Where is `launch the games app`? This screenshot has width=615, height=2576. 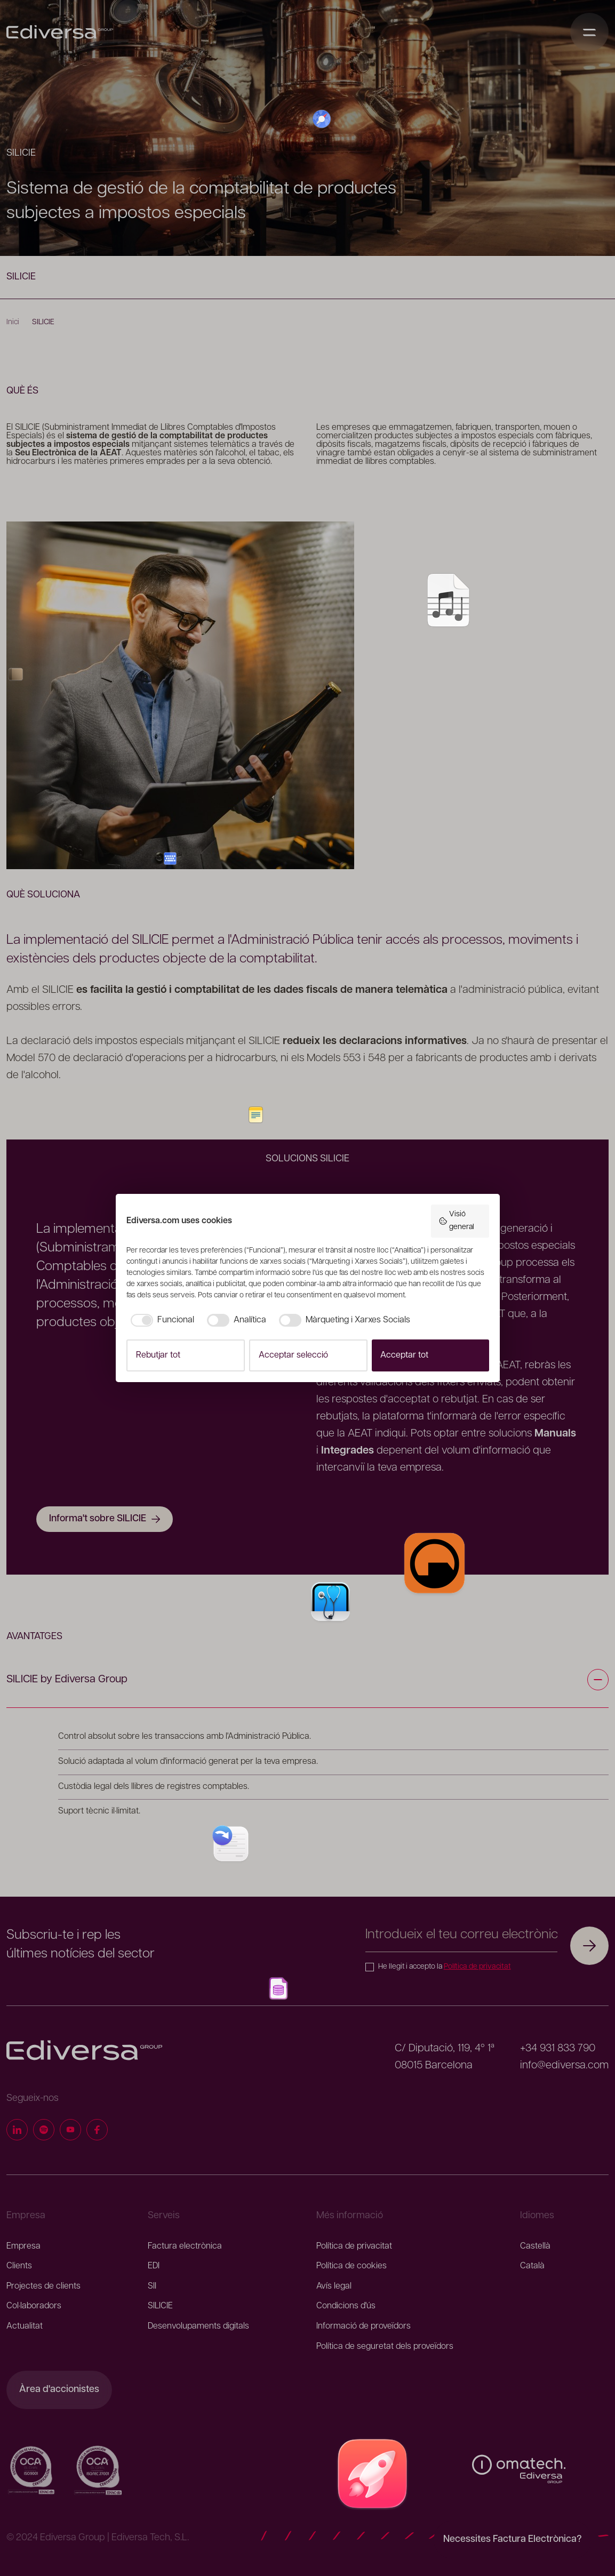 launch the games app is located at coordinates (372, 2474).